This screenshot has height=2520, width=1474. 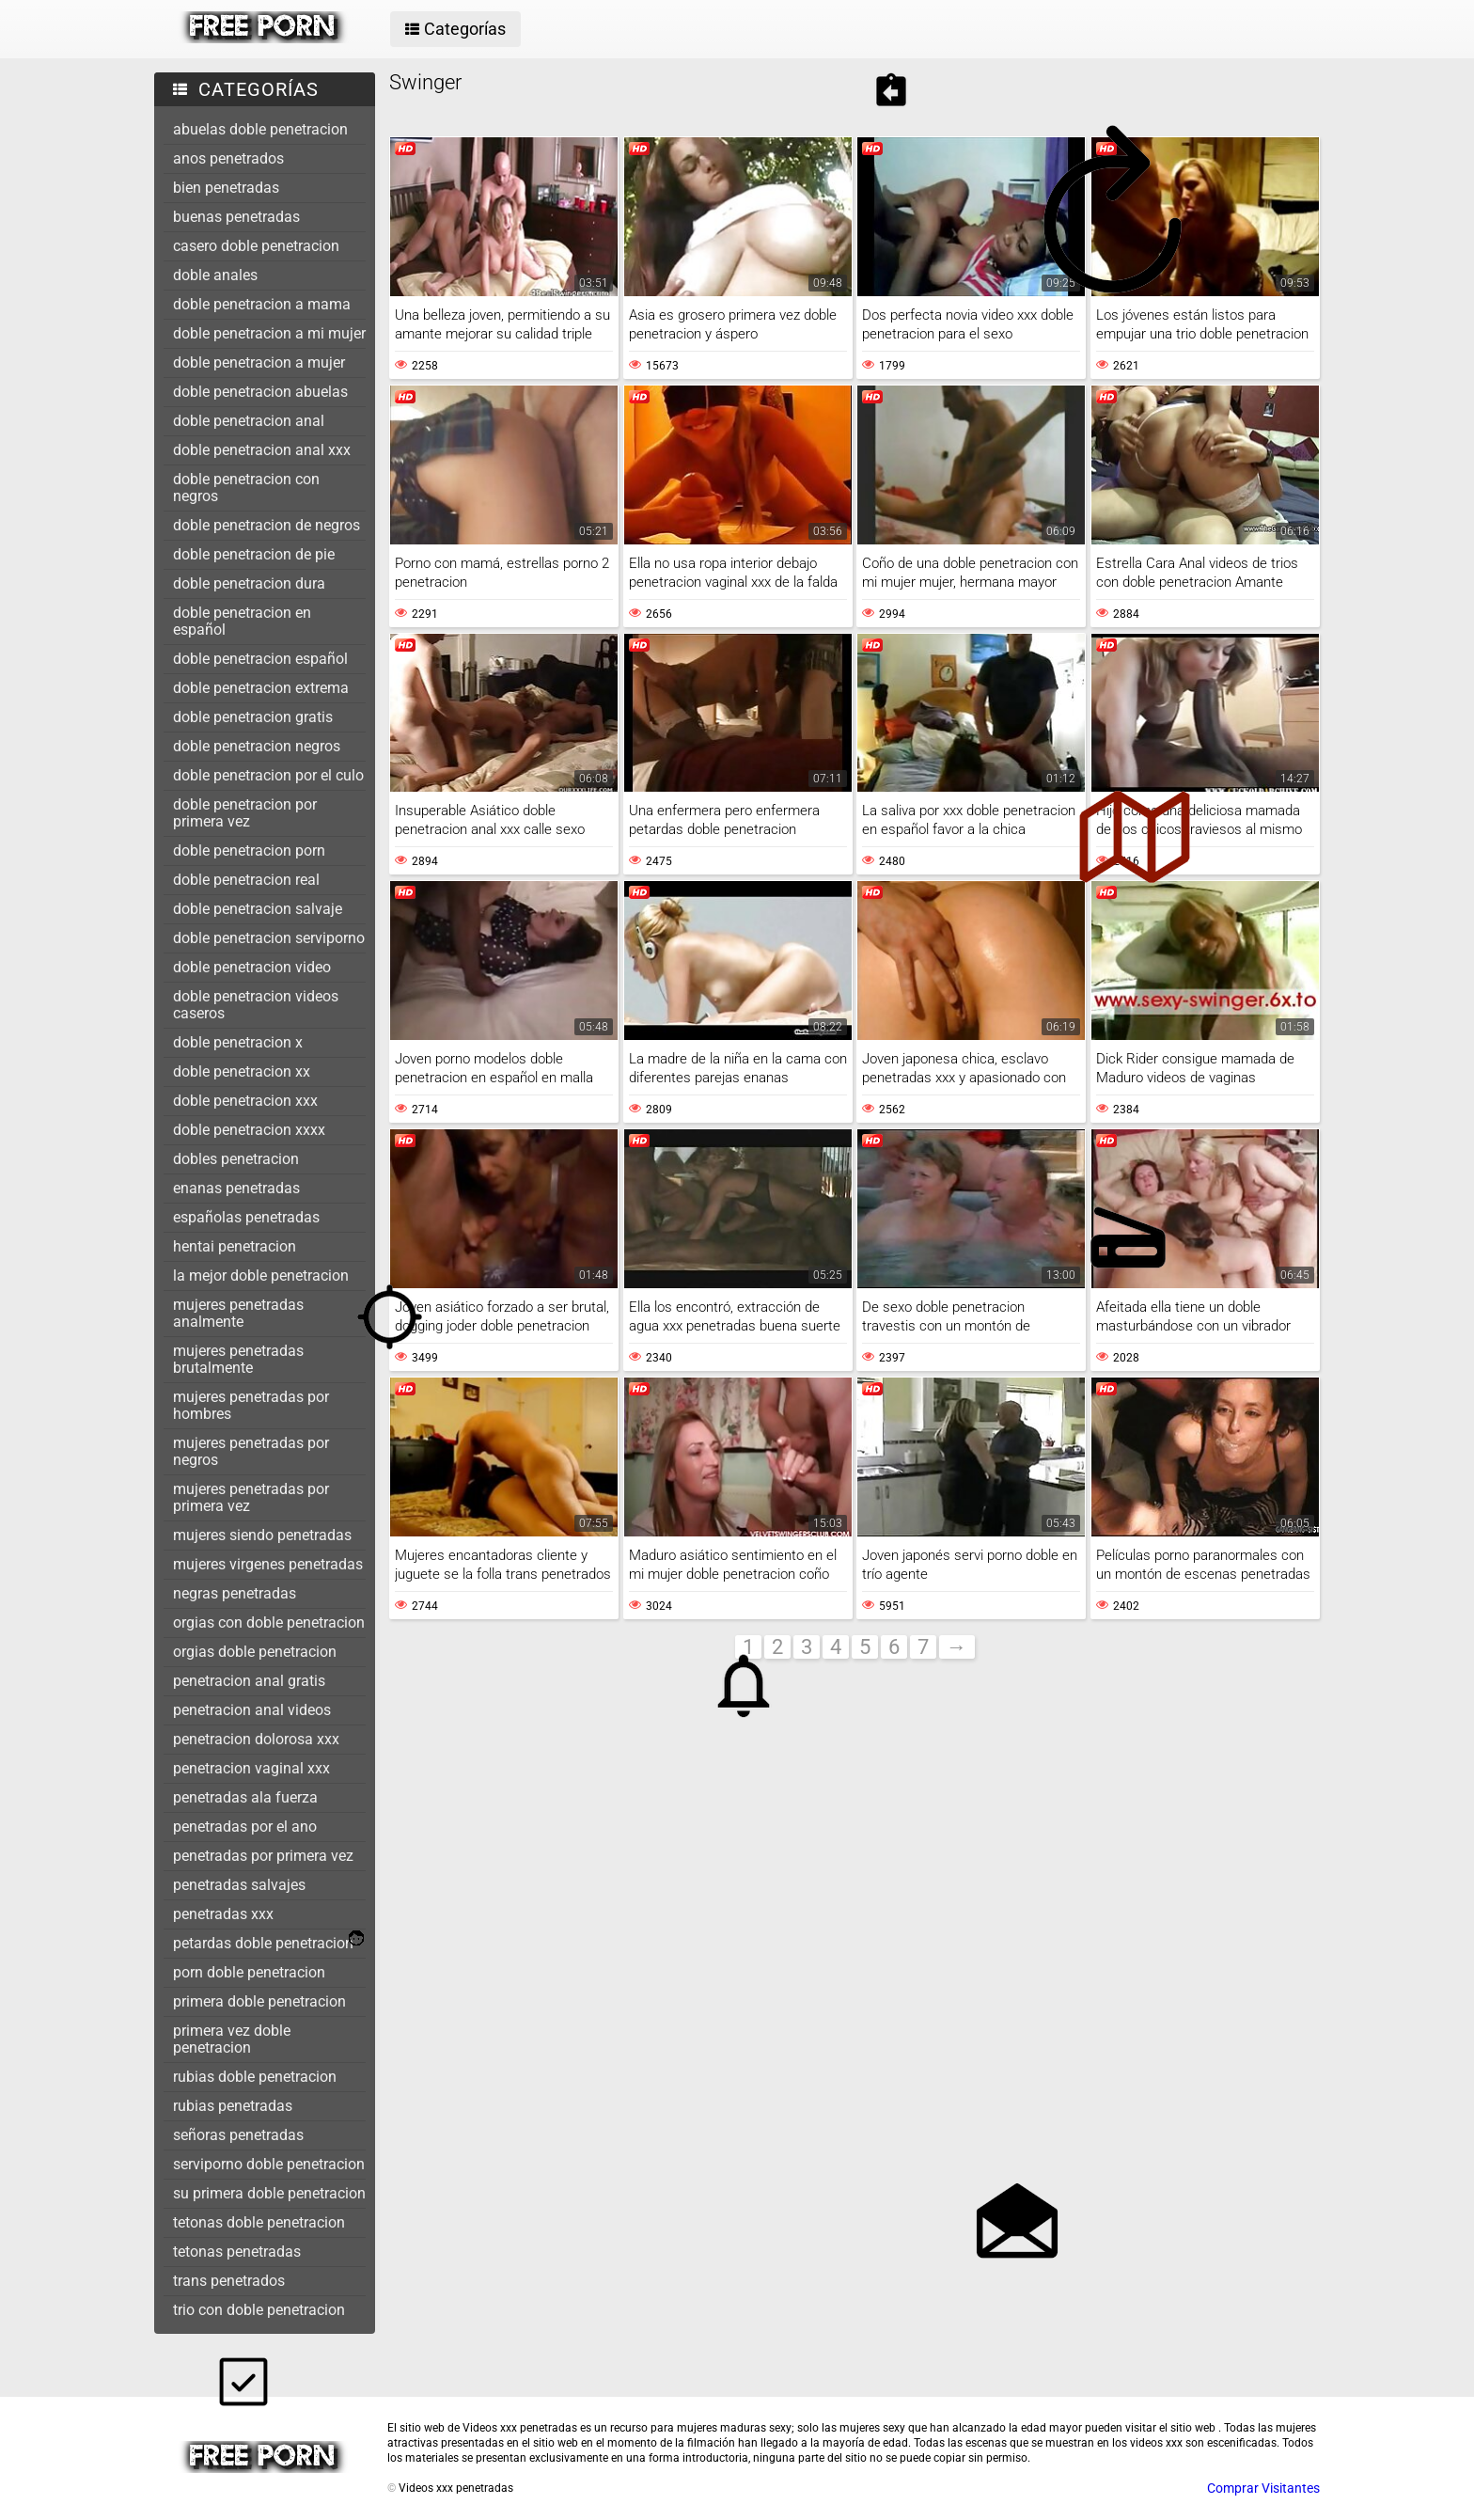 I want to click on mark a task or item as complete, so click(x=243, y=2382).